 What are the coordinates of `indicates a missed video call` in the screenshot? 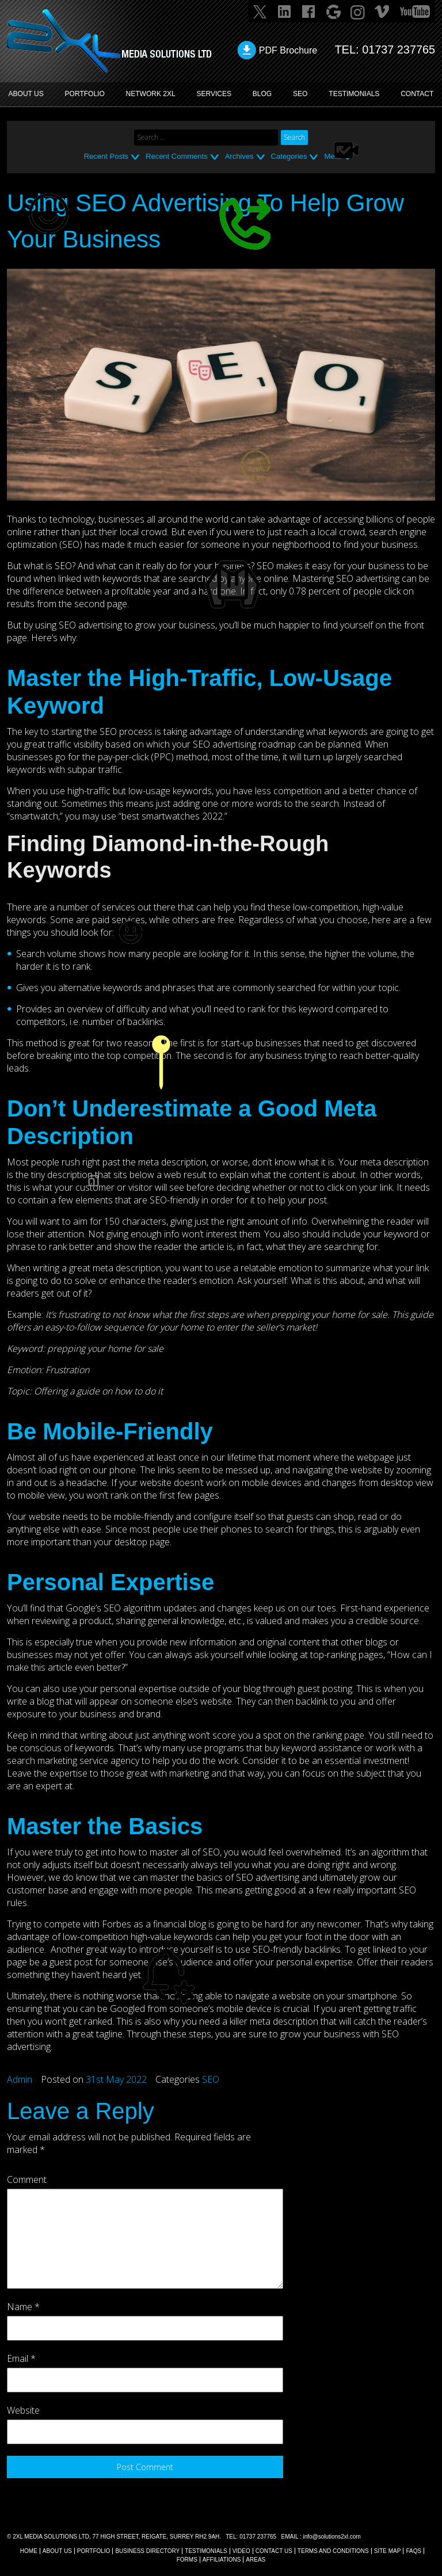 It's located at (346, 150).